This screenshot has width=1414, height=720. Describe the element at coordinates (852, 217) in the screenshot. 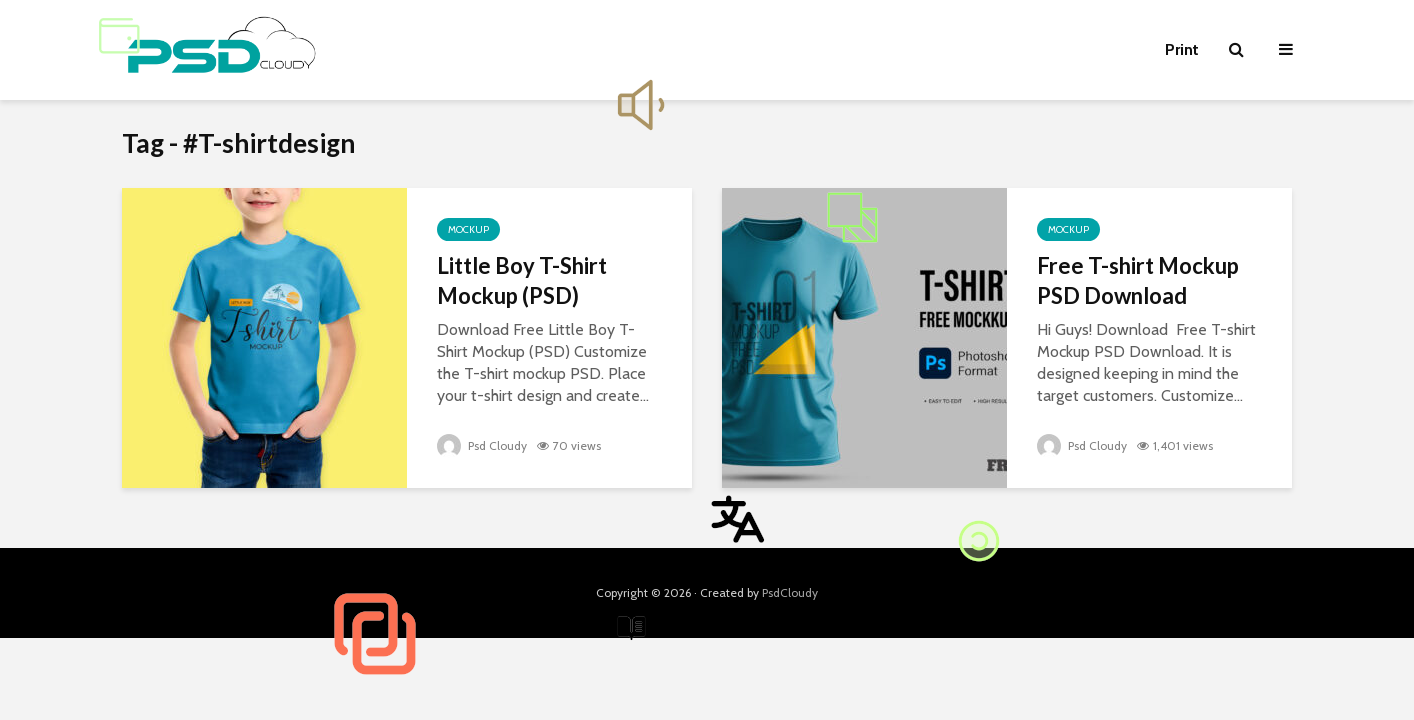

I see `remove or subtract a selected item` at that location.